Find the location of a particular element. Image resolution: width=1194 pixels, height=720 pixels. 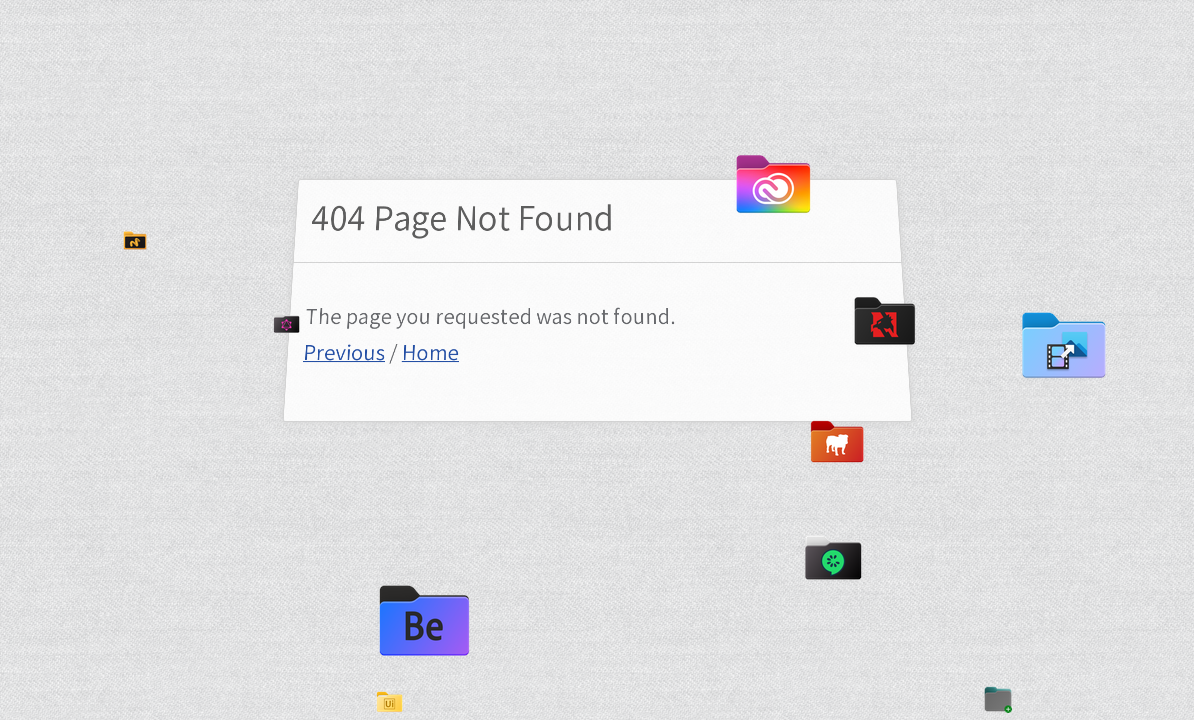

open UiPath project files folder is located at coordinates (389, 702).